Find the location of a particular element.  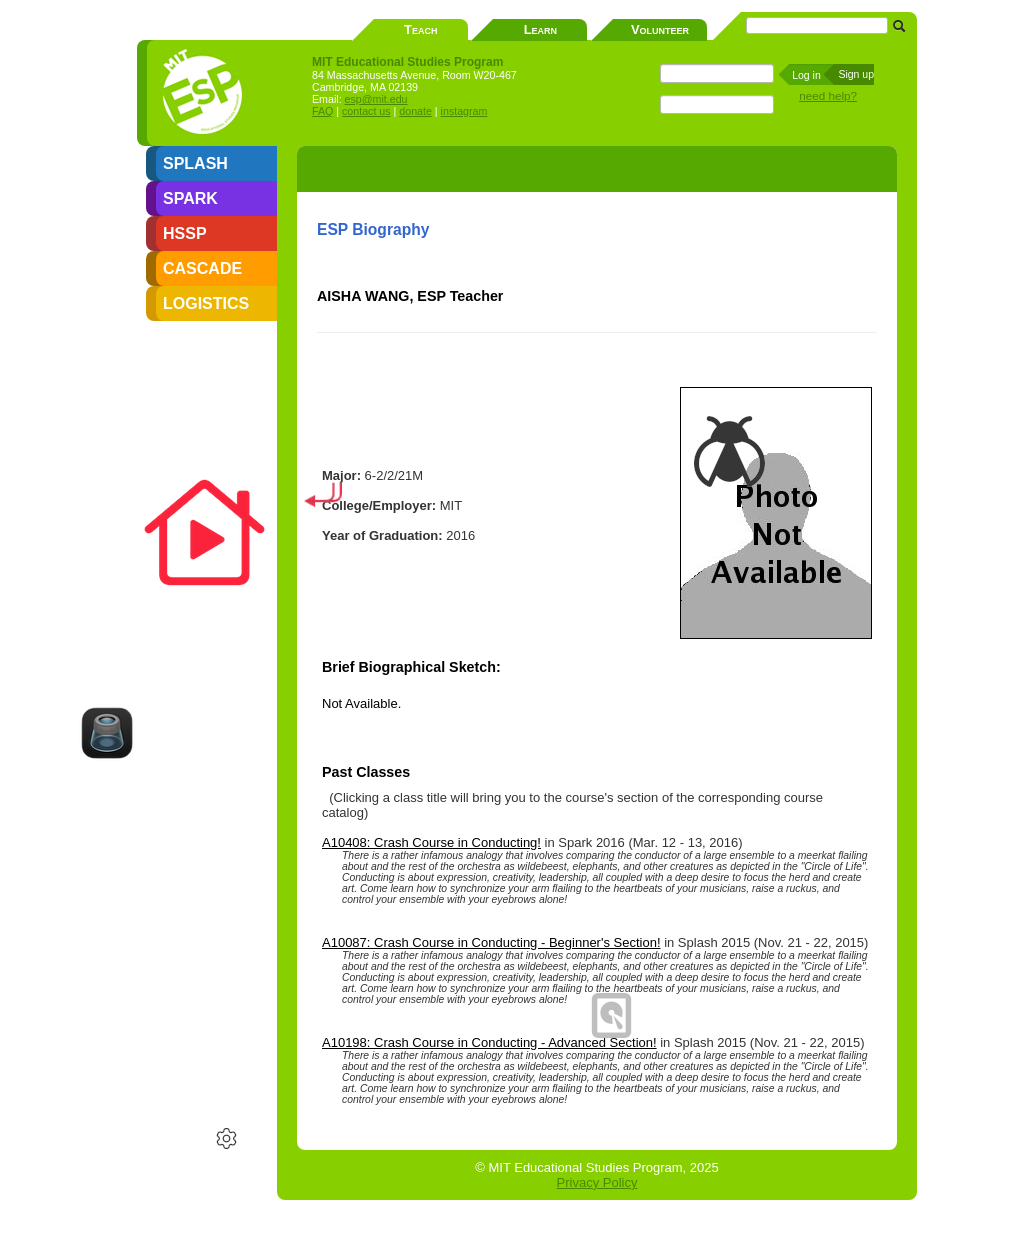

access system settings is located at coordinates (226, 1138).